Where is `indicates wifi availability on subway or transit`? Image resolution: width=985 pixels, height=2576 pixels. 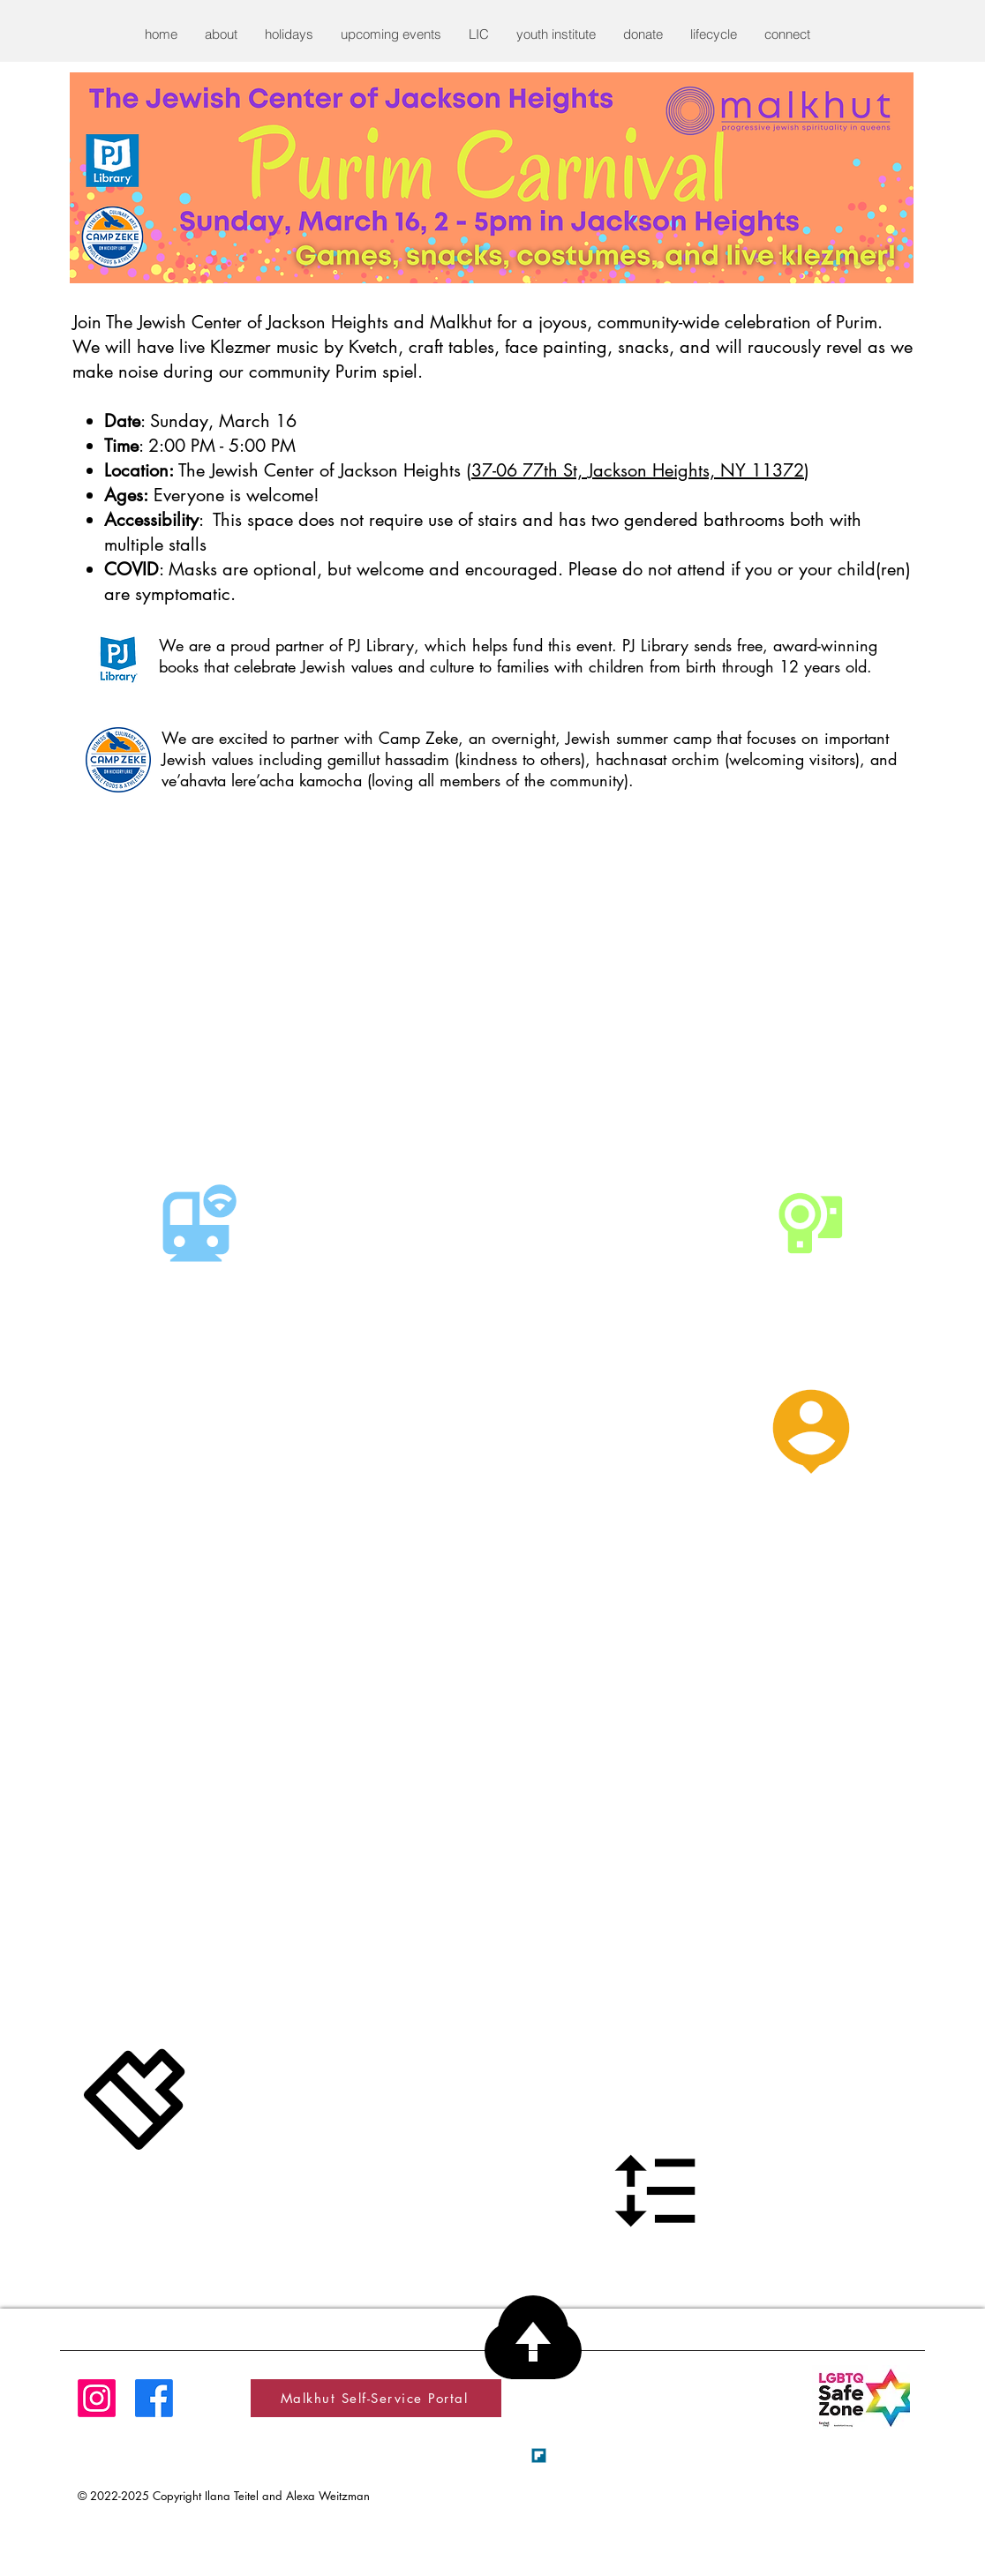 indicates wifi availability on subway or transit is located at coordinates (196, 1225).